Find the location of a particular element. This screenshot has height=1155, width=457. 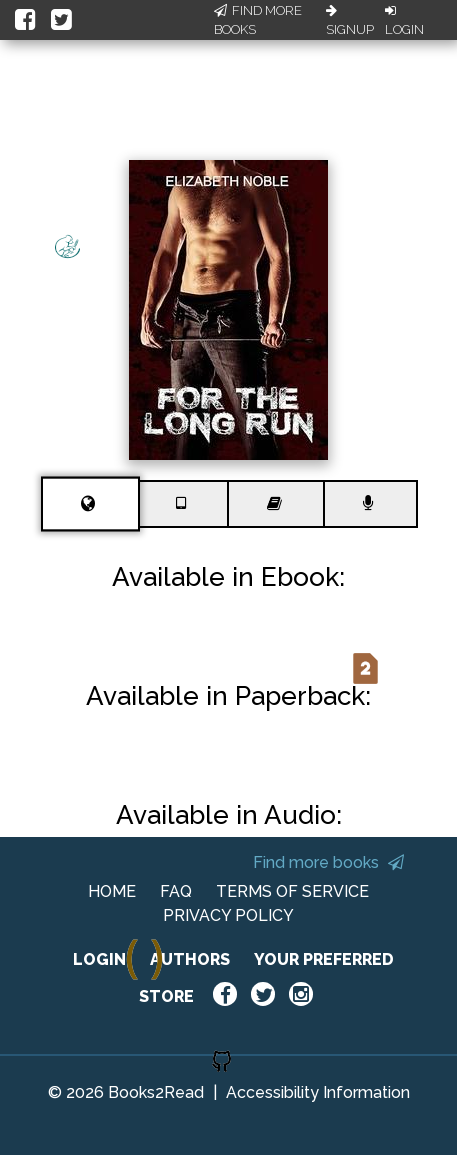

indicates sim card slot 2 is active is located at coordinates (365, 668).